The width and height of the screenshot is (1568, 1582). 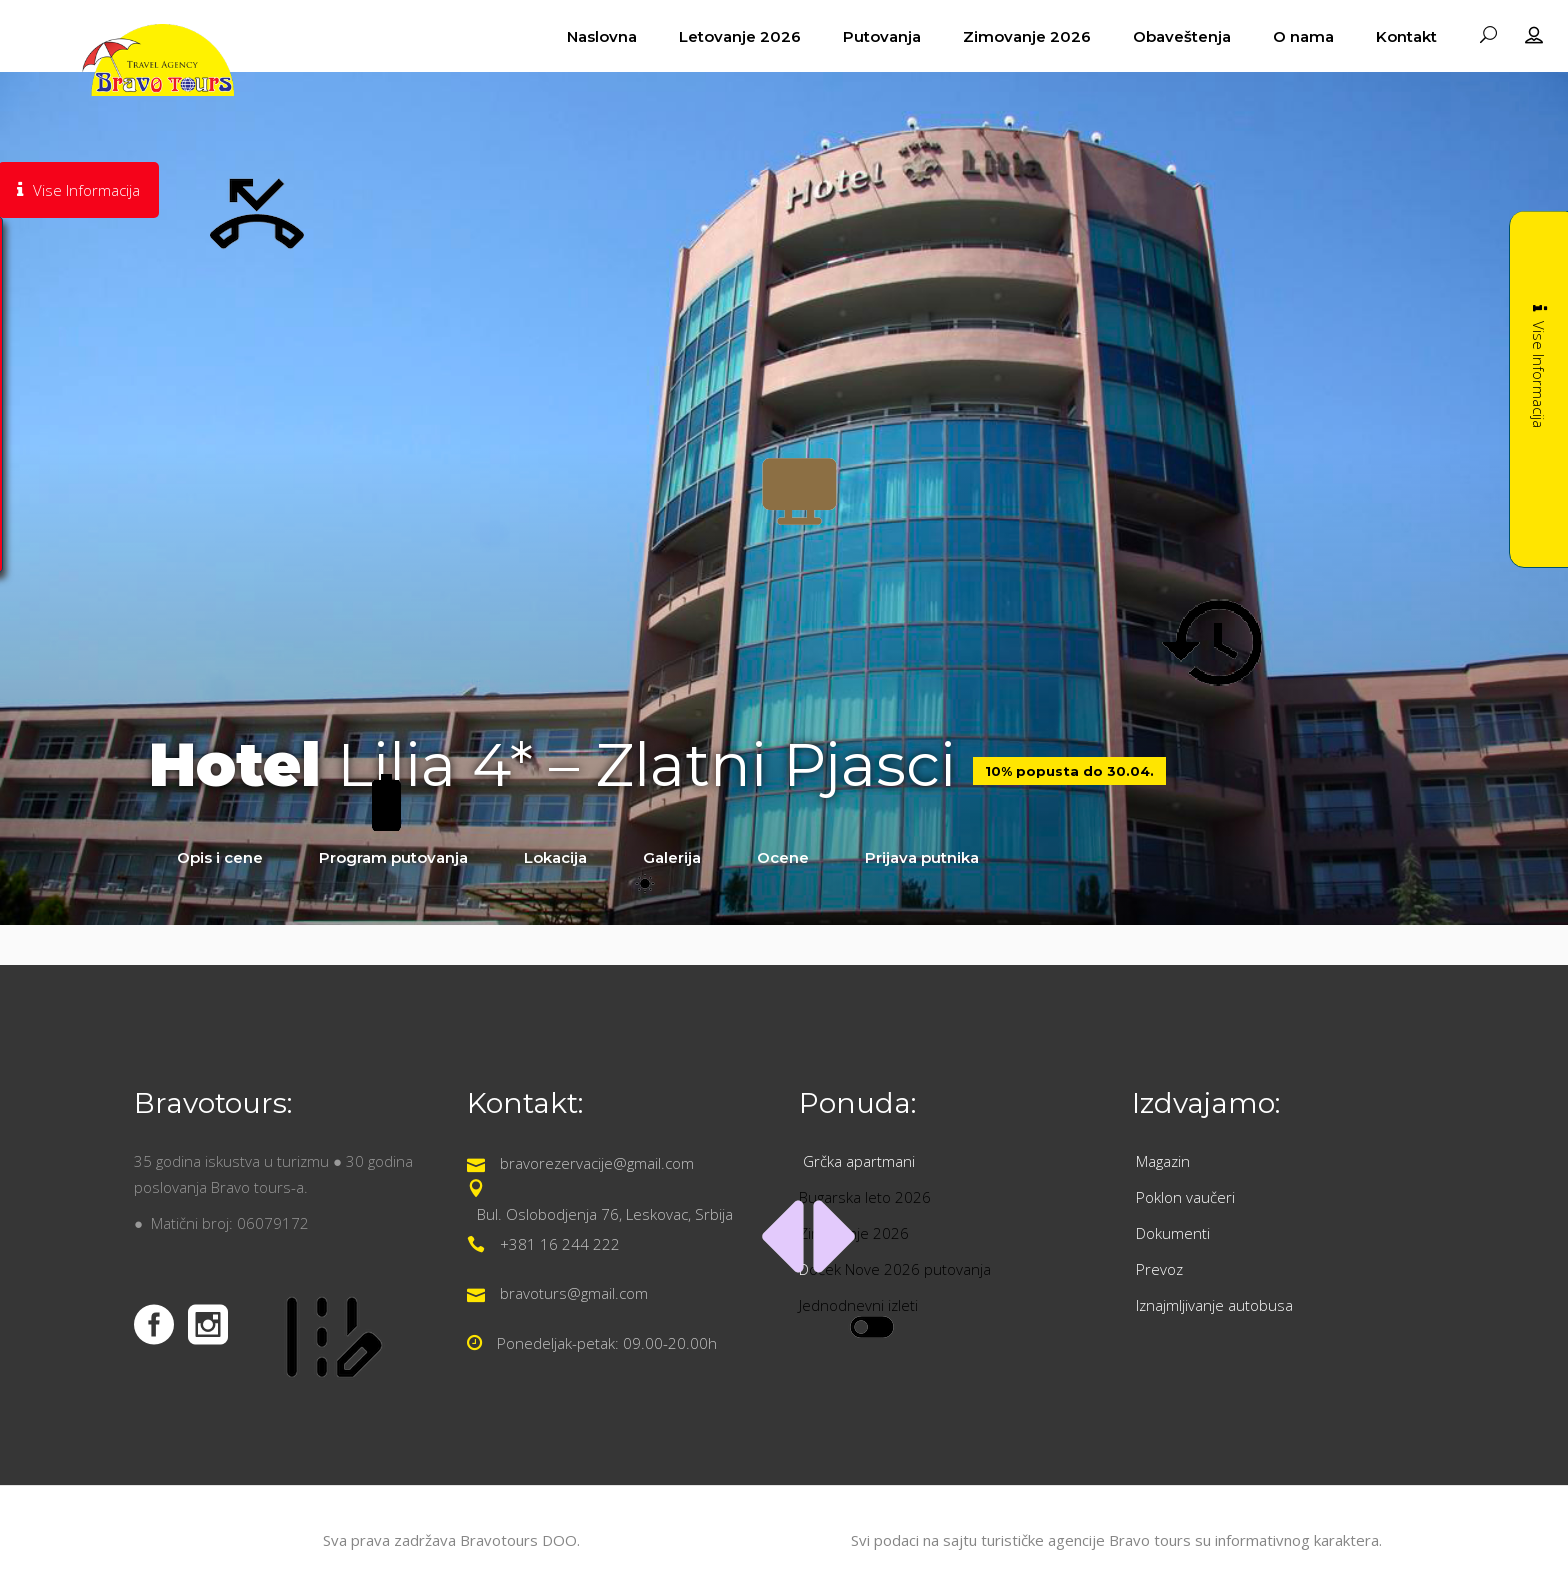 What do you see at coordinates (327, 1337) in the screenshot?
I see `edit road or route details` at bounding box center [327, 1337].